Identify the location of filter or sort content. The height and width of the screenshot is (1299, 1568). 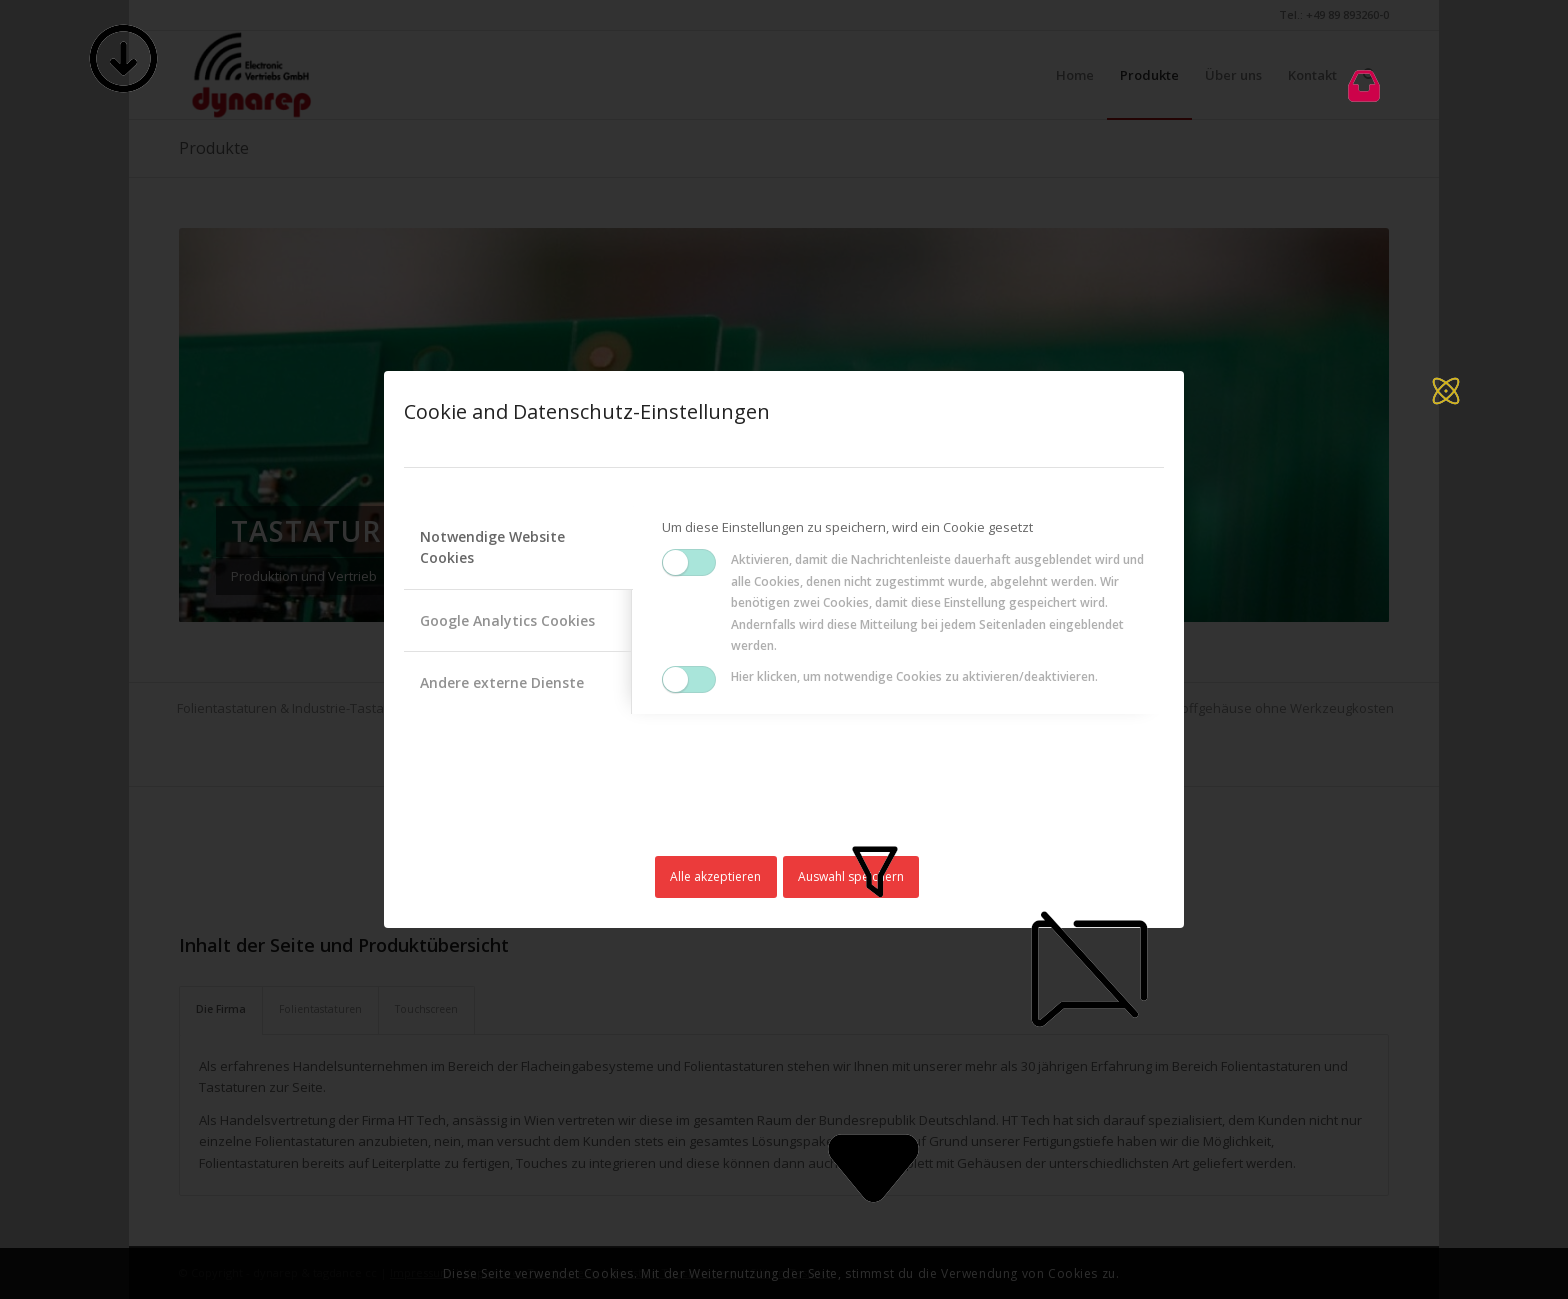
(875, 869).